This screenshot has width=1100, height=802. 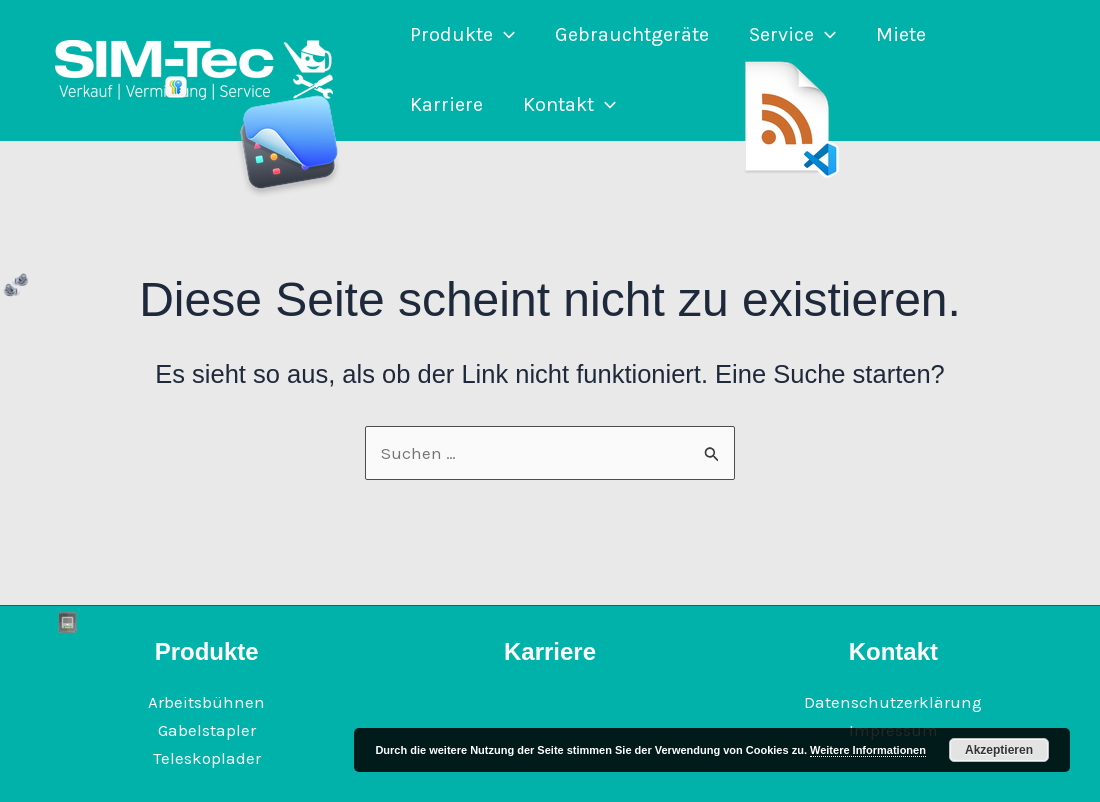 I want to click on connect beats wireless earbuds, so click(x=16, y=285).